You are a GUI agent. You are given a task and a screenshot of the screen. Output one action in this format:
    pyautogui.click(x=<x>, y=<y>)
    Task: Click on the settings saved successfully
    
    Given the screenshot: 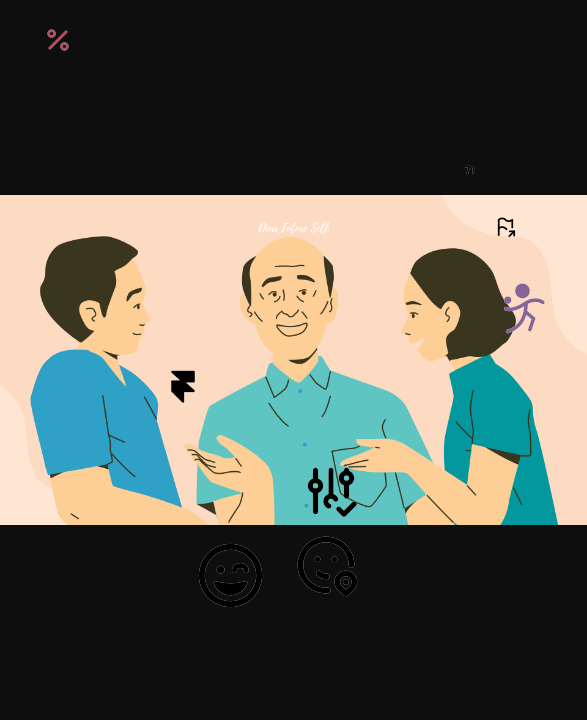 What is the action you would take?
    pyautogui.click(x=331, y=491)
    